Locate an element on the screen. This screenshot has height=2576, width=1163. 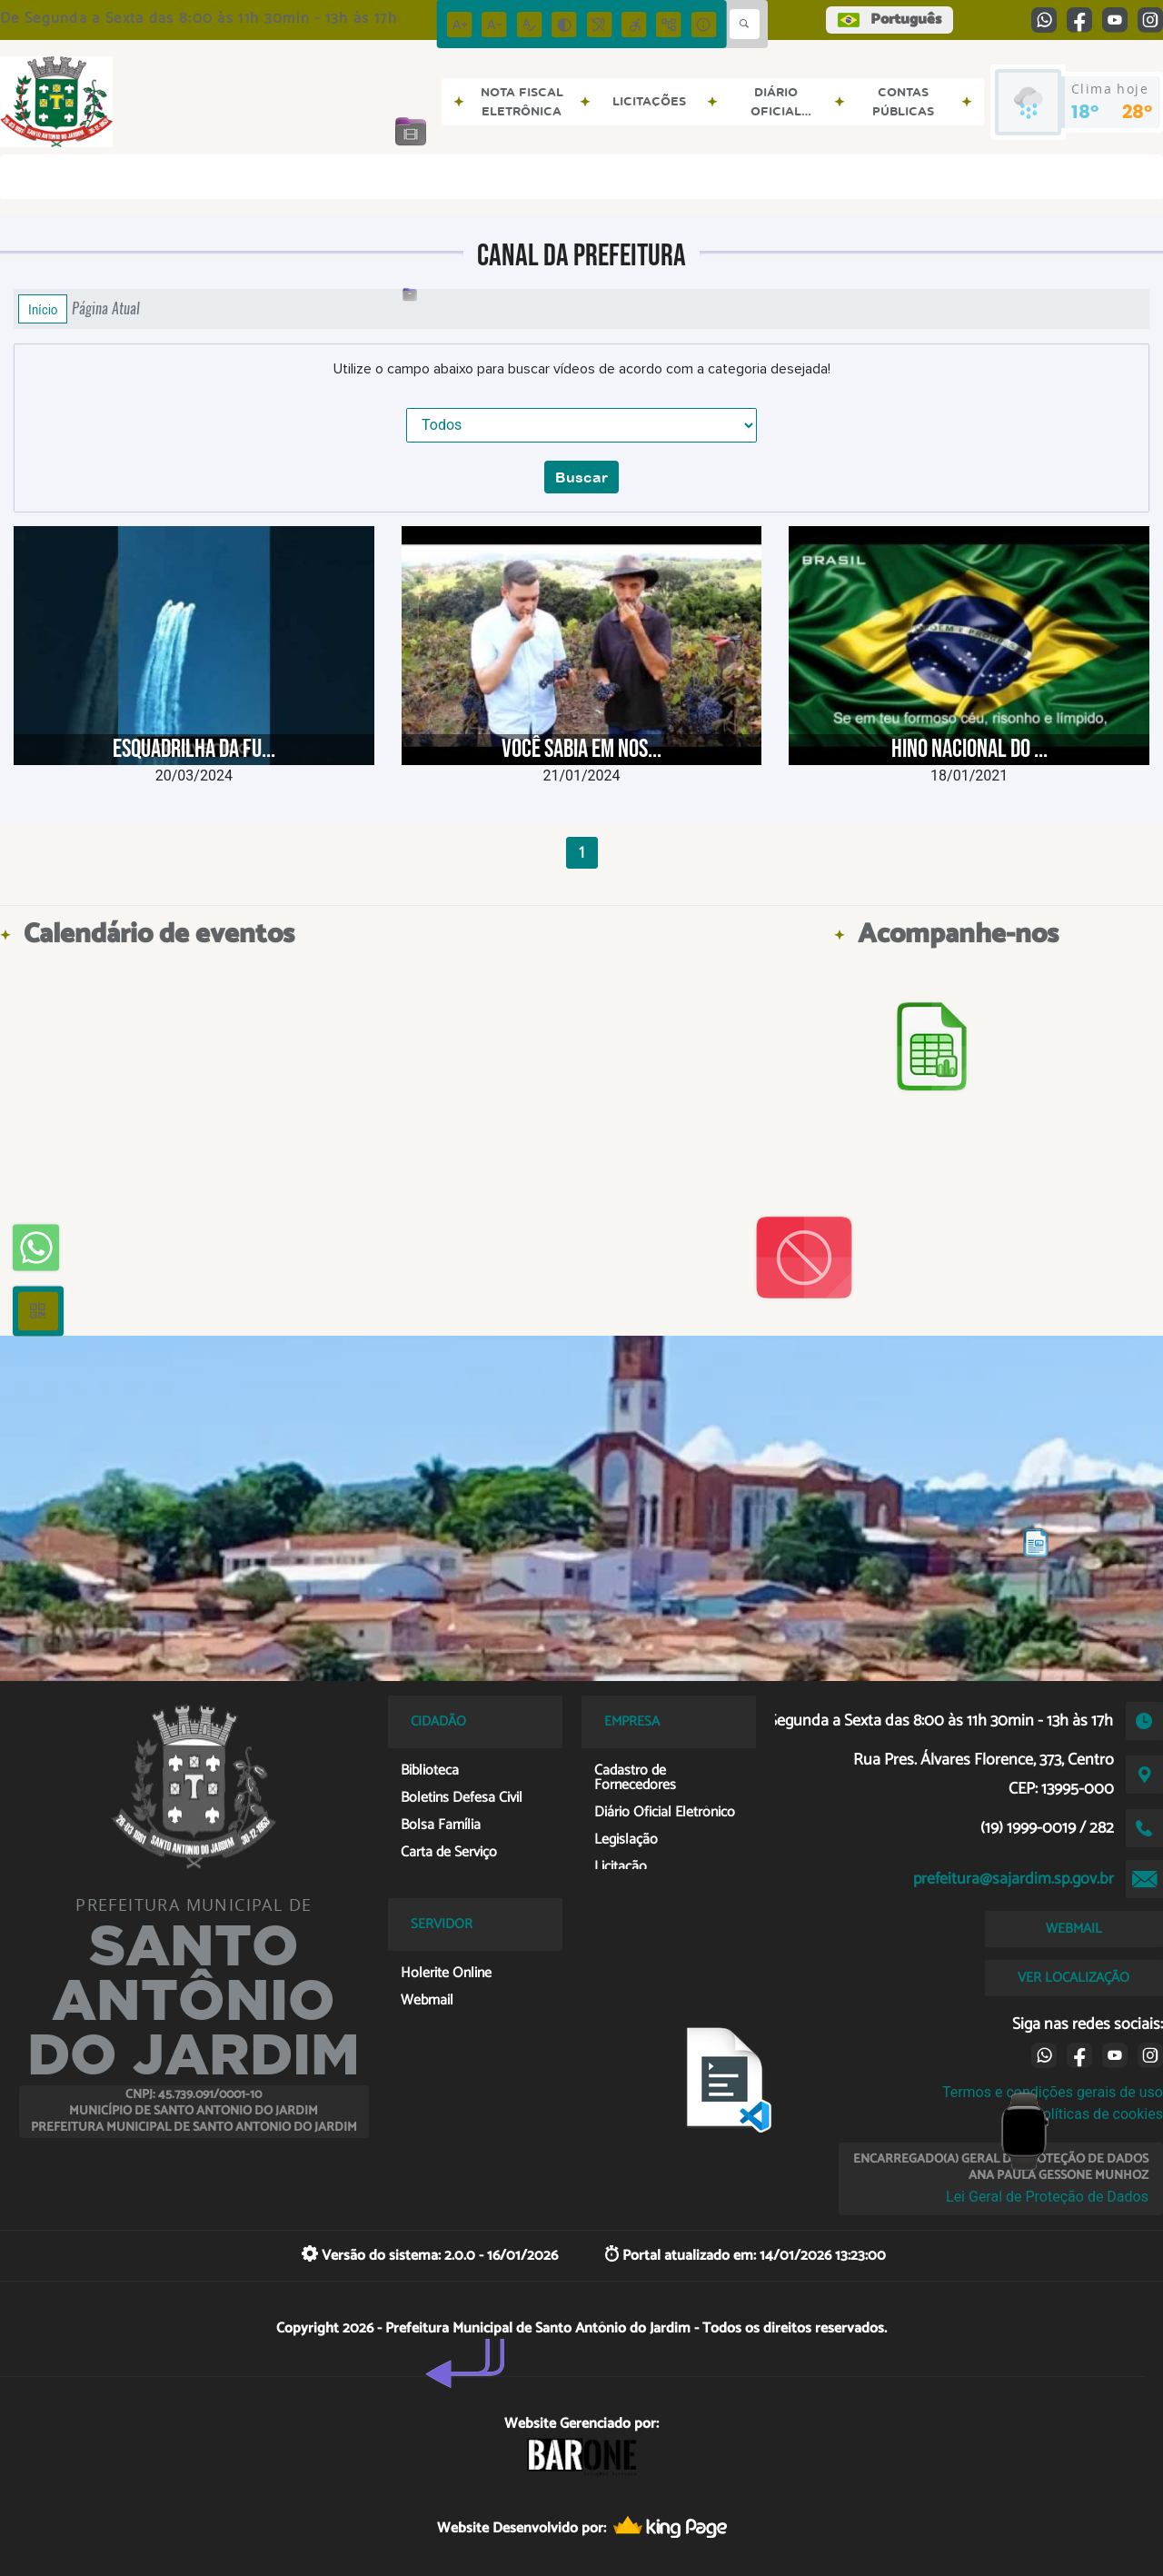
open a shell script file in Visual Studio Code is located at coordinates (724, 2079).